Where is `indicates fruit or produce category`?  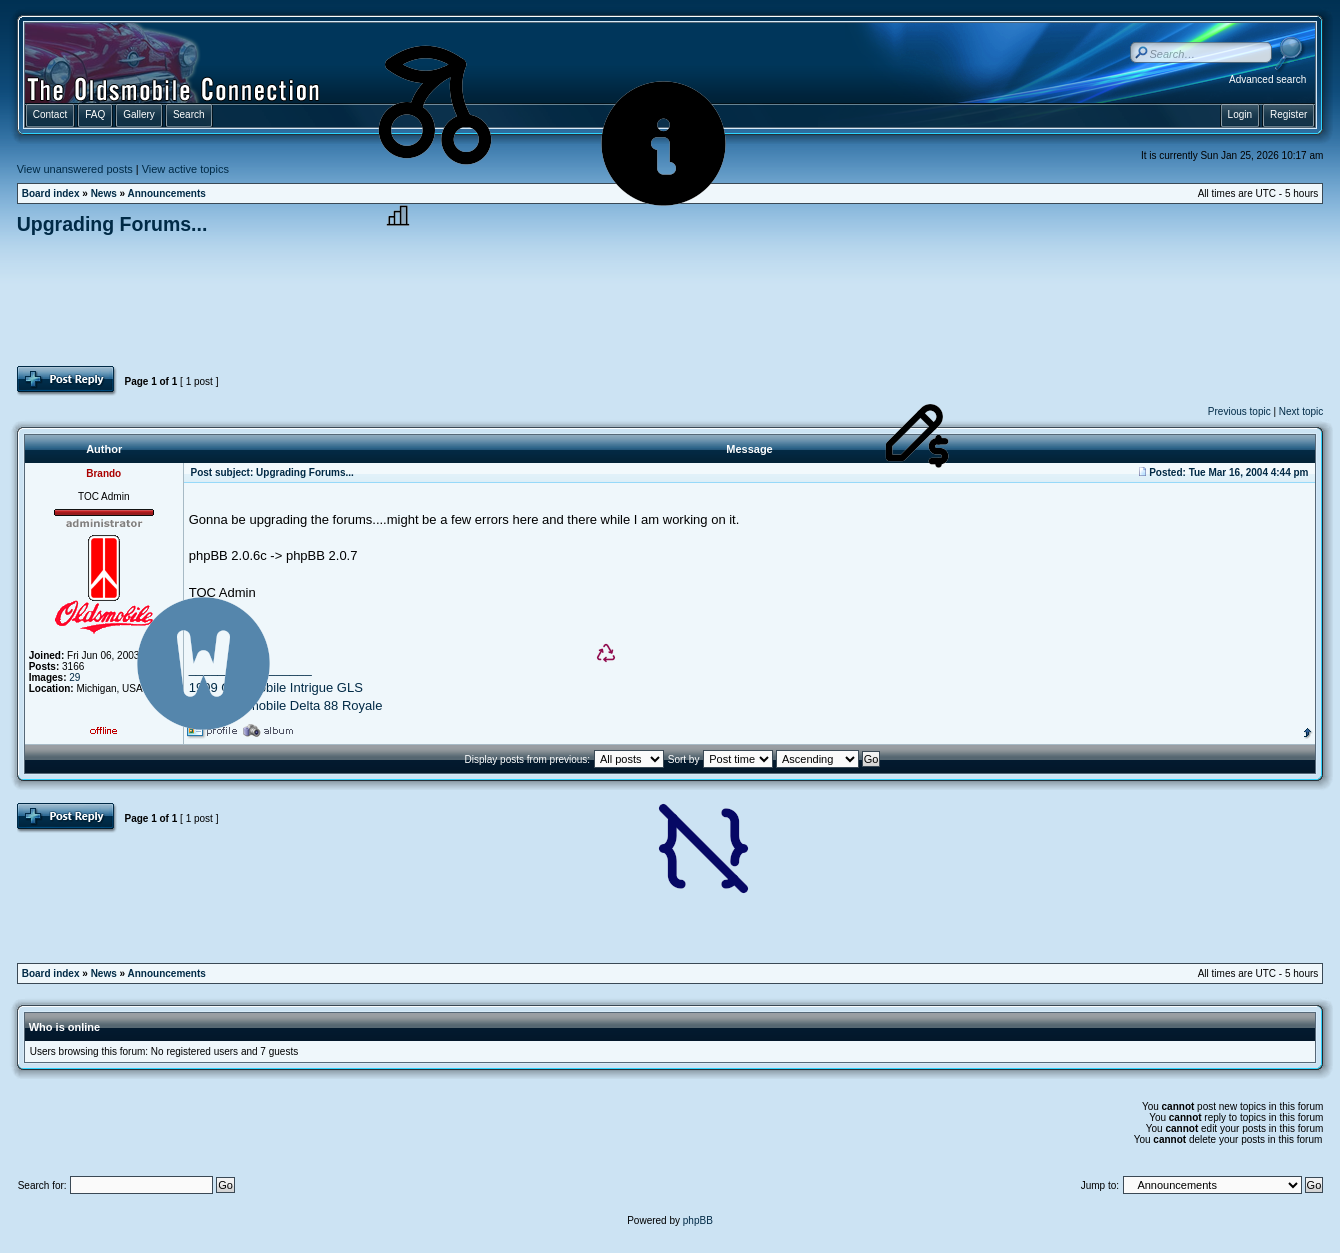 indicates fruit or produce category is located at coordinates (435, 102).